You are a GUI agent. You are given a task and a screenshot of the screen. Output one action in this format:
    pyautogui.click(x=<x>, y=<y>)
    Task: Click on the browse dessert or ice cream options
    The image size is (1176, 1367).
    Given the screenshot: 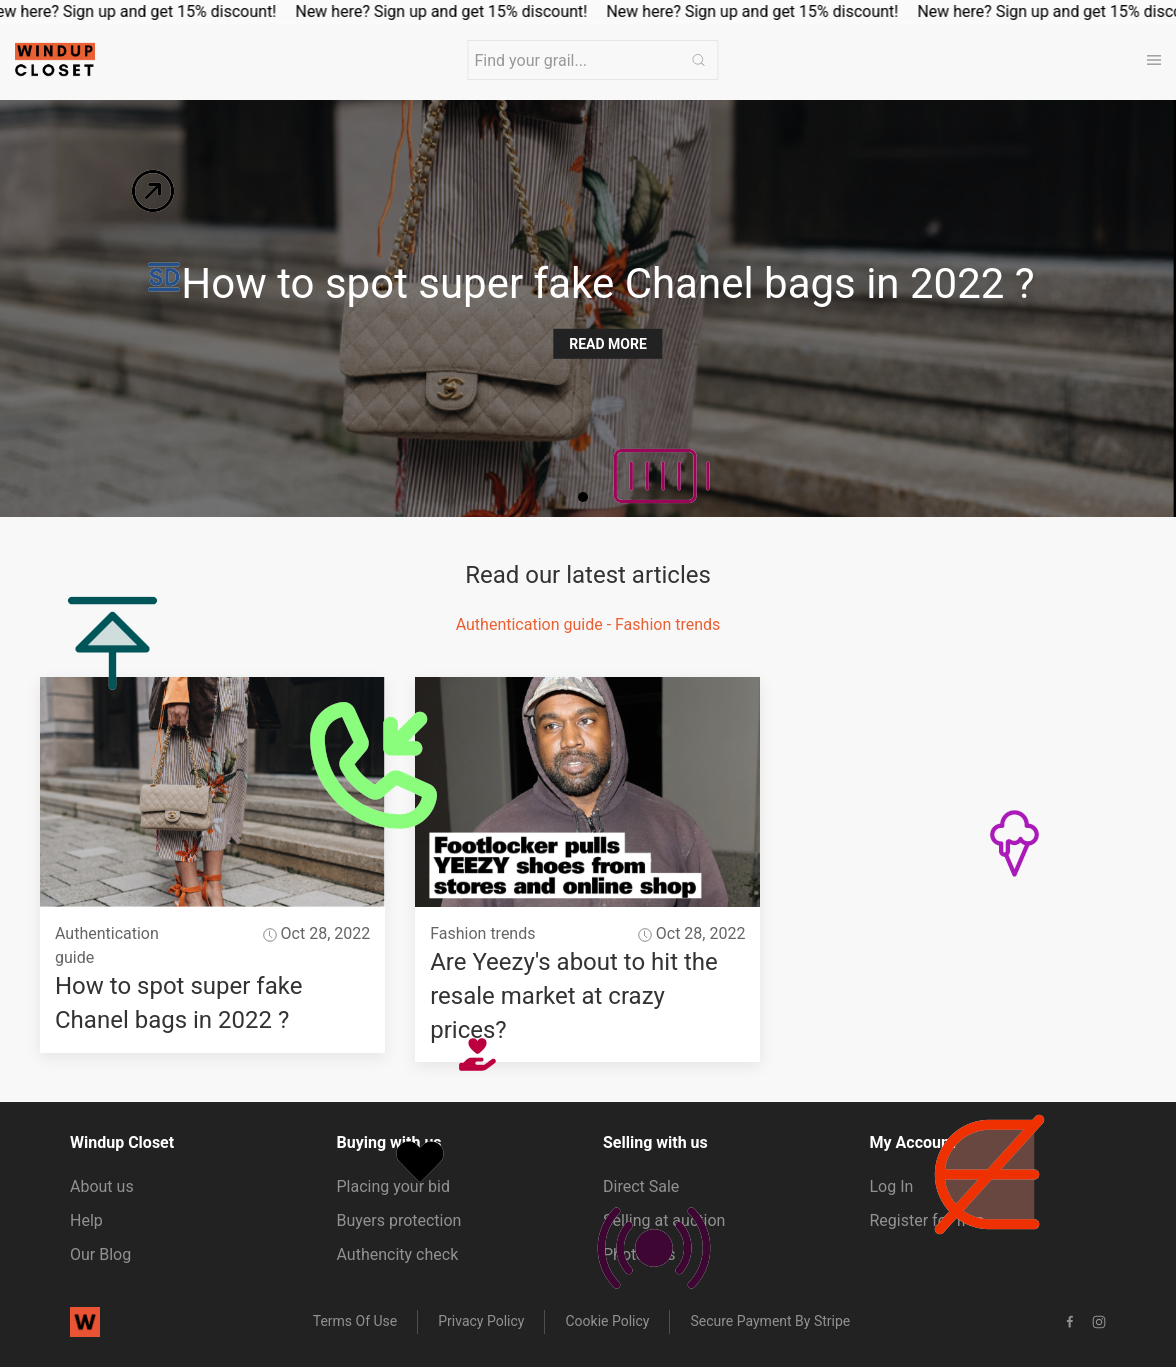 What is the action you would take?
    pyautogui.click(x=1014, y=843)
    